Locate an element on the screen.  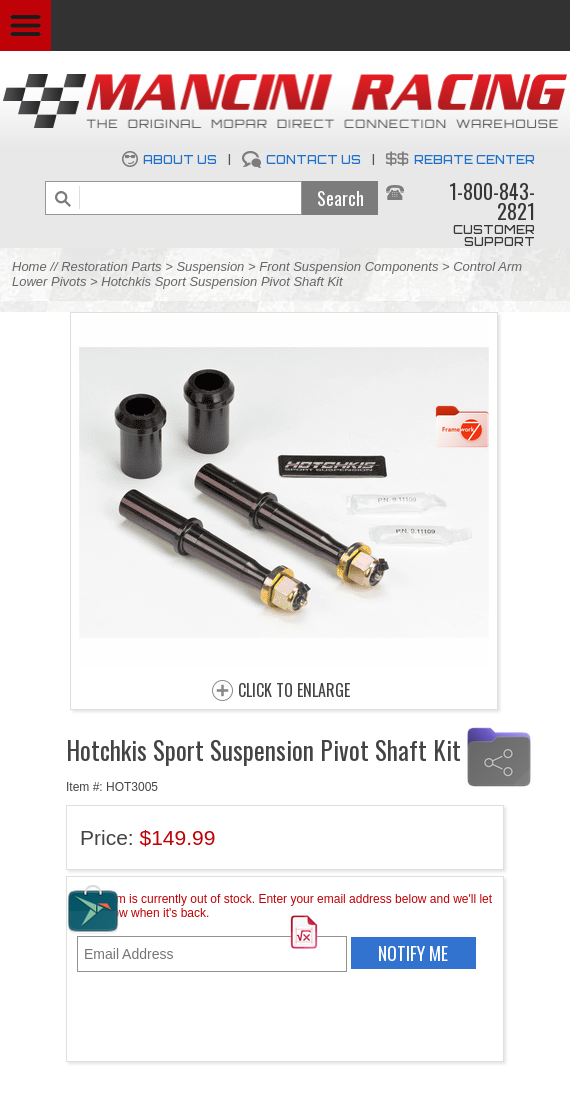
open framework7 project folder is located at coordinates (462, 428).